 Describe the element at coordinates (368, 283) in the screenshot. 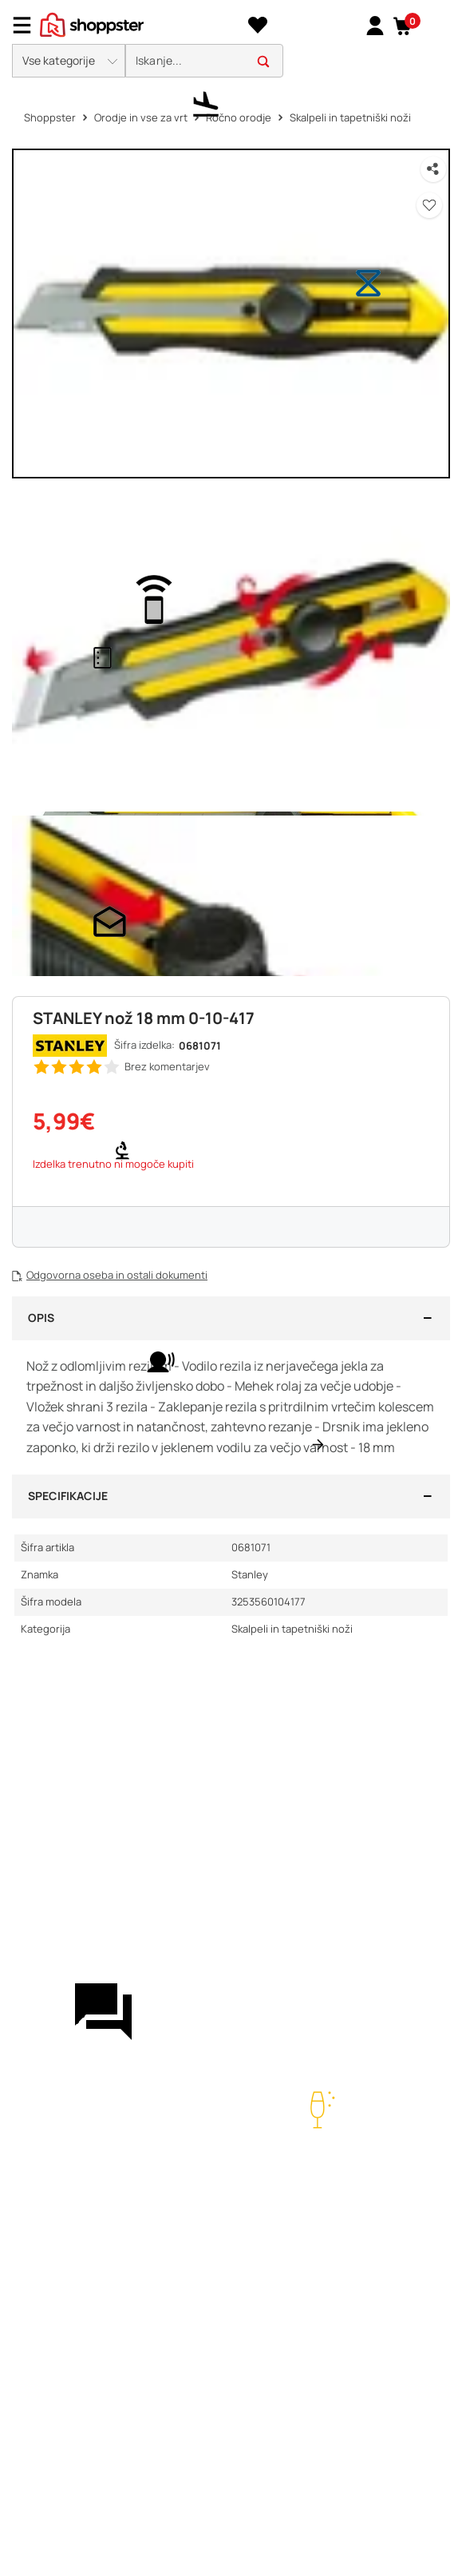

I see `indicates loading or processing in progress` at that location.